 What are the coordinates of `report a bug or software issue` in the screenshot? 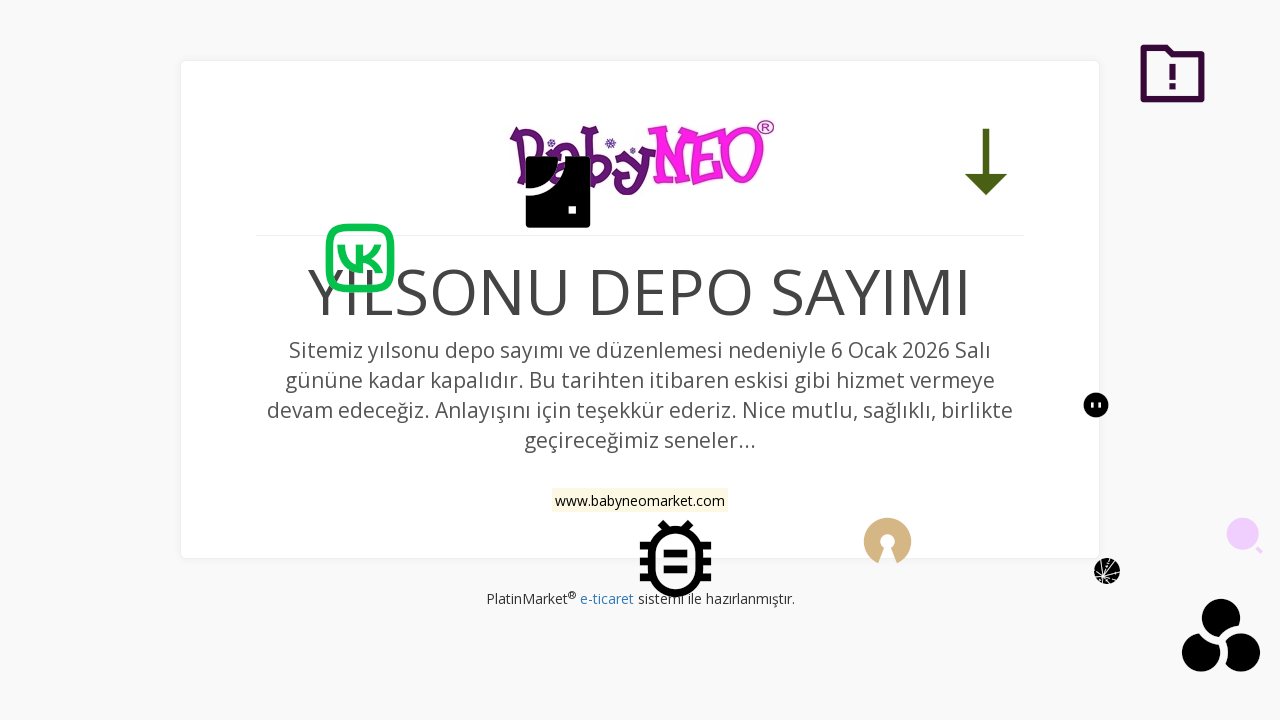 It's located at (675, 557).